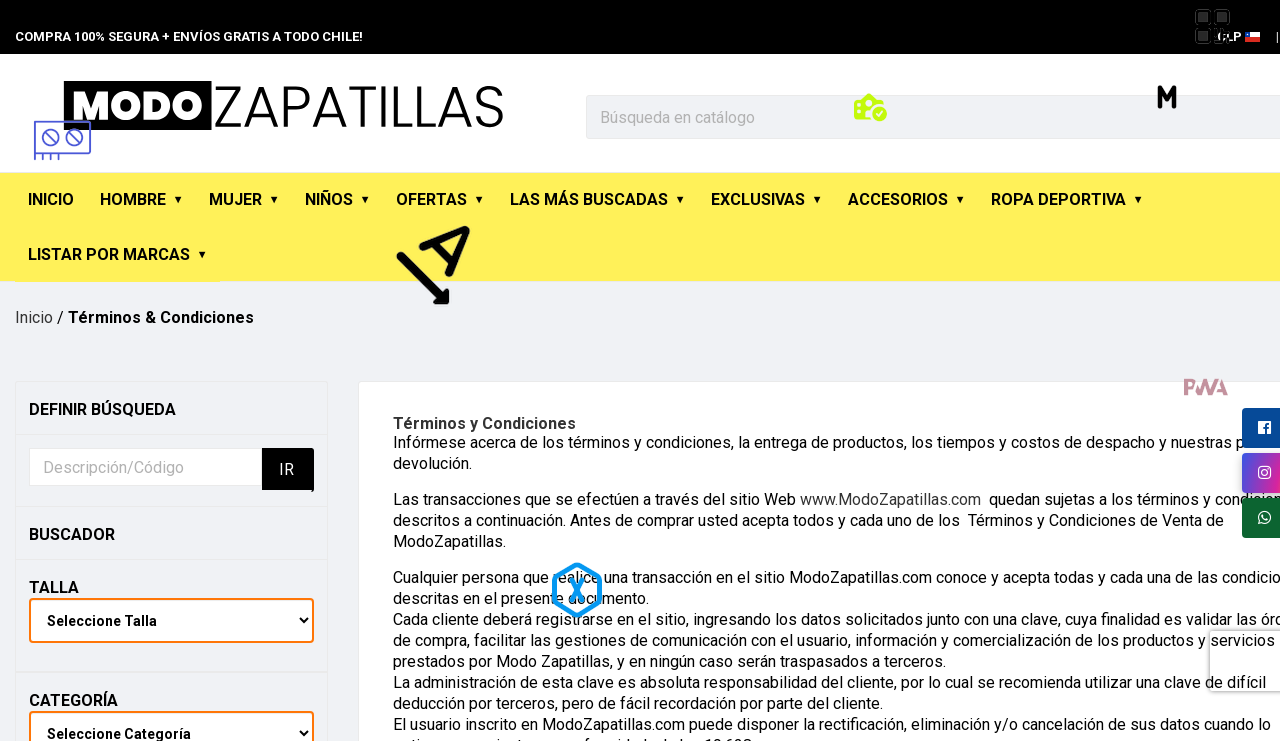  What do you see at coordinates (435, 263) in the screenshot?
I see `rotate text at a downward angle` at bounding box center [435, 263].